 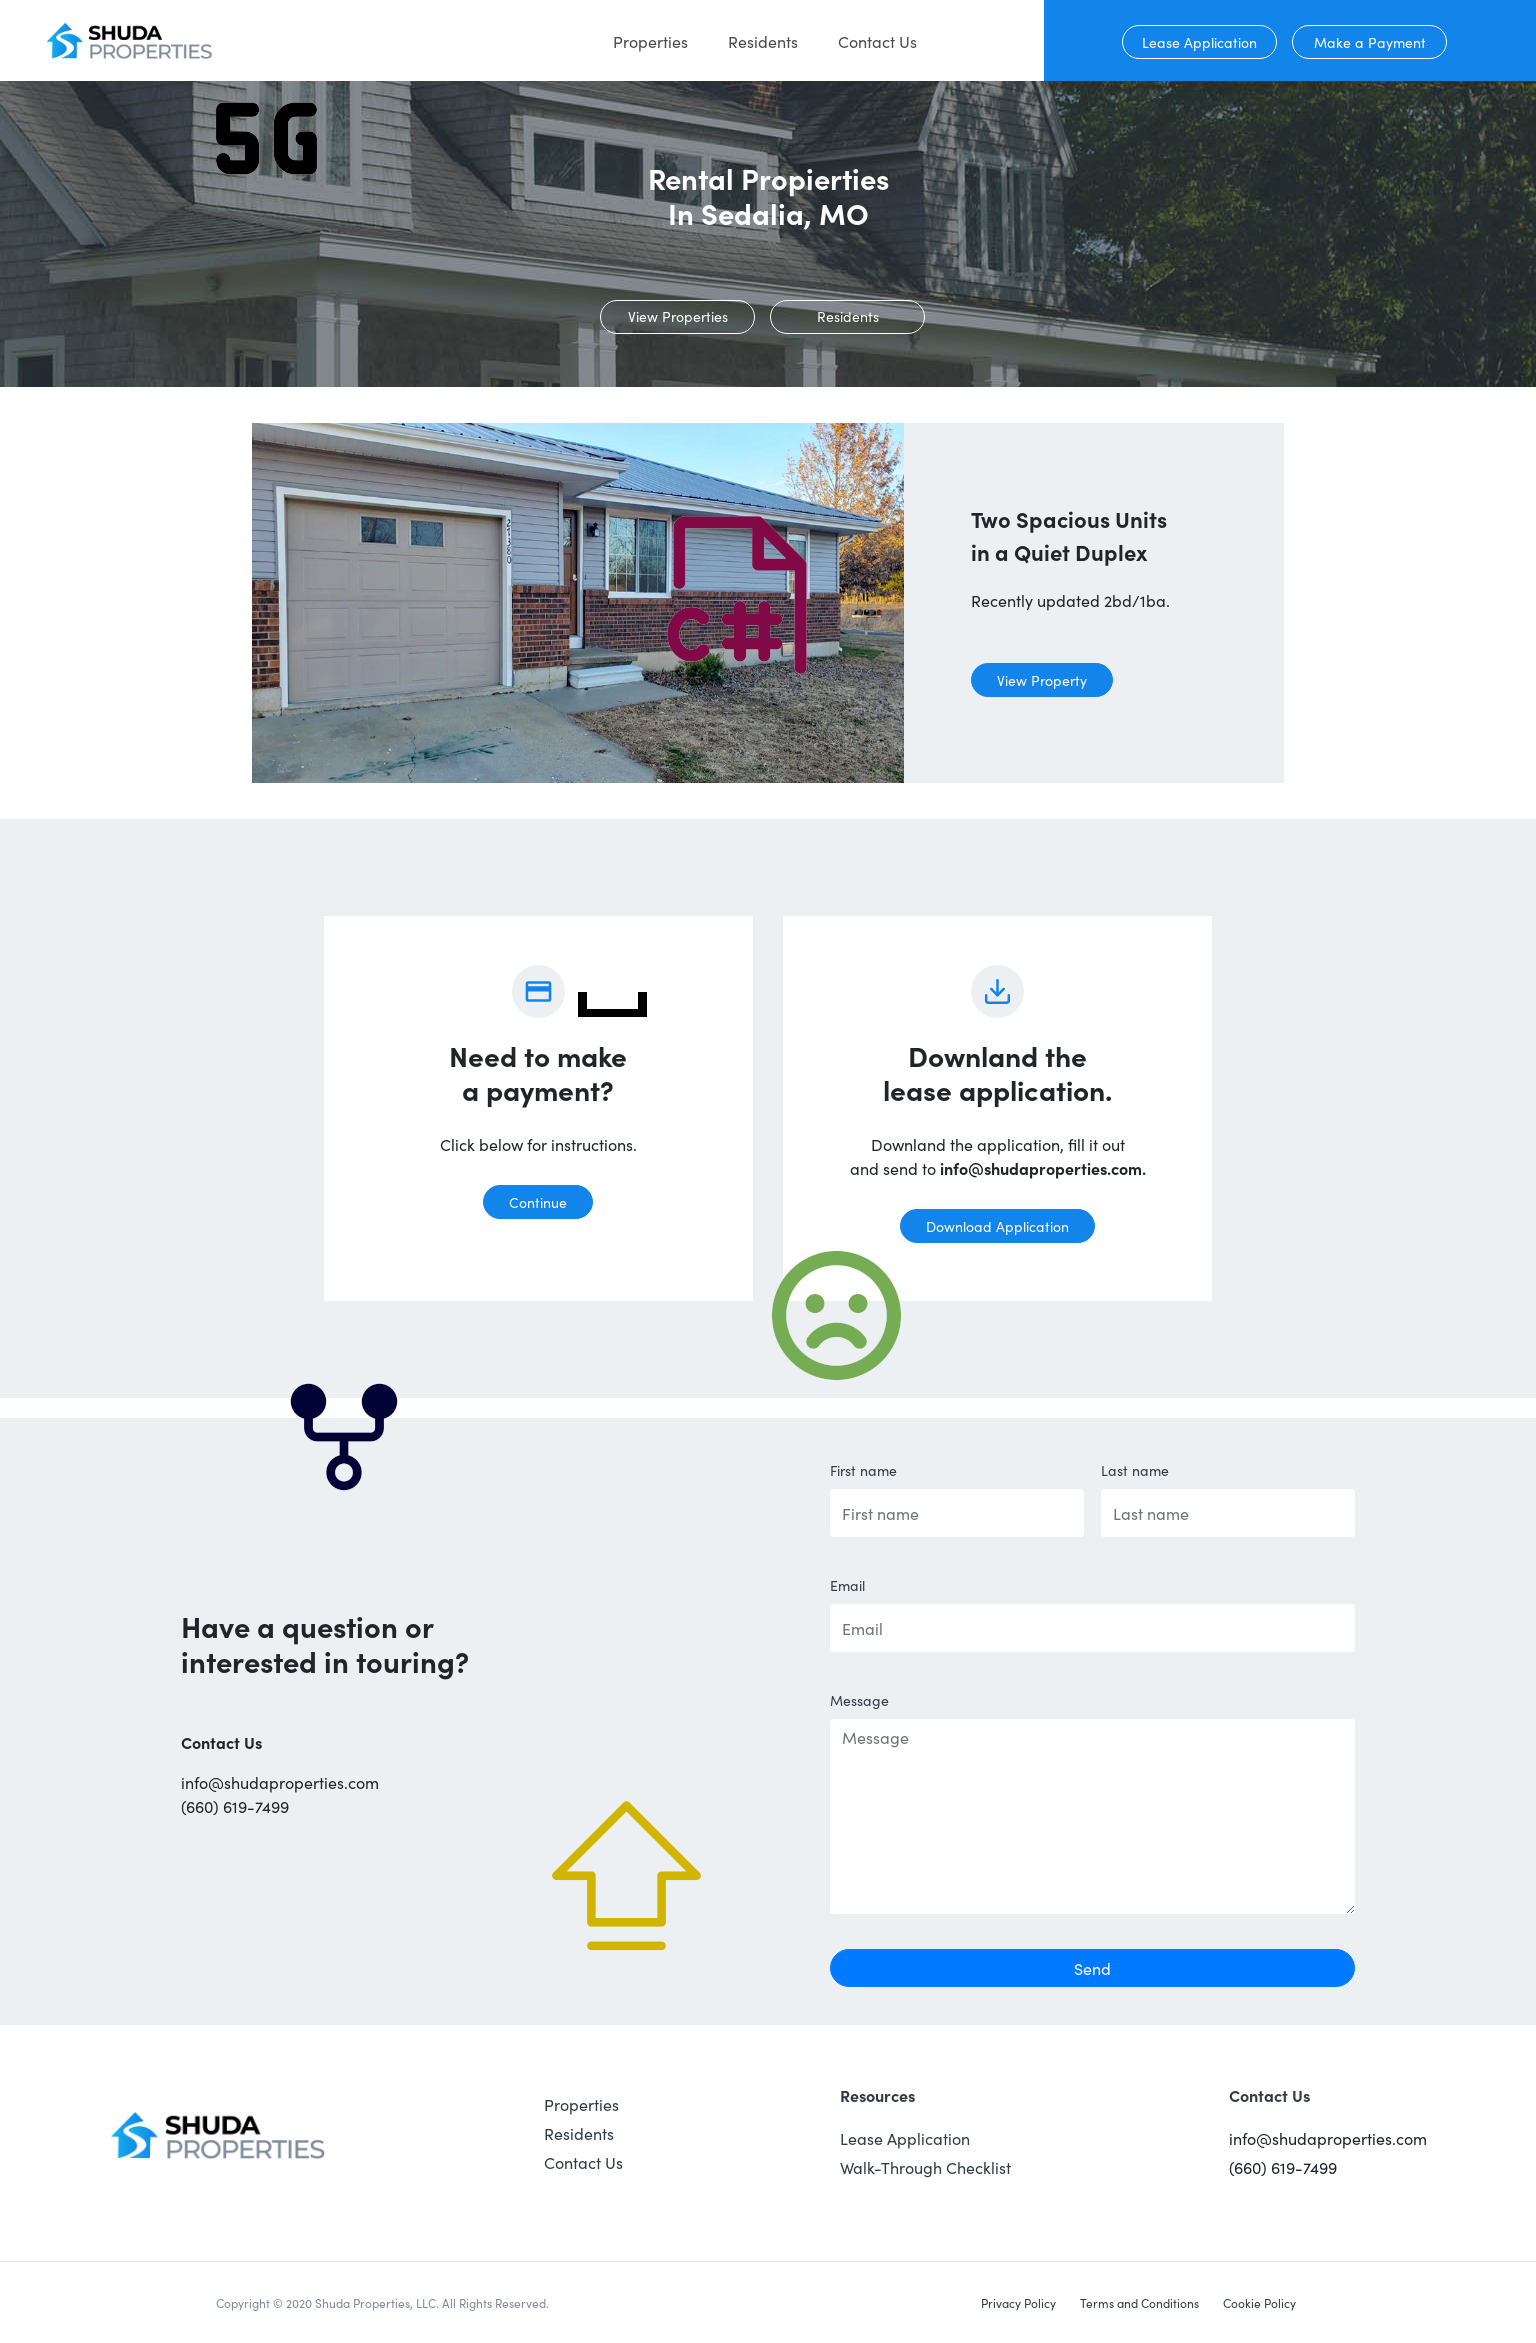 I want to click on insert a space character, so click(x=612, y=1004).